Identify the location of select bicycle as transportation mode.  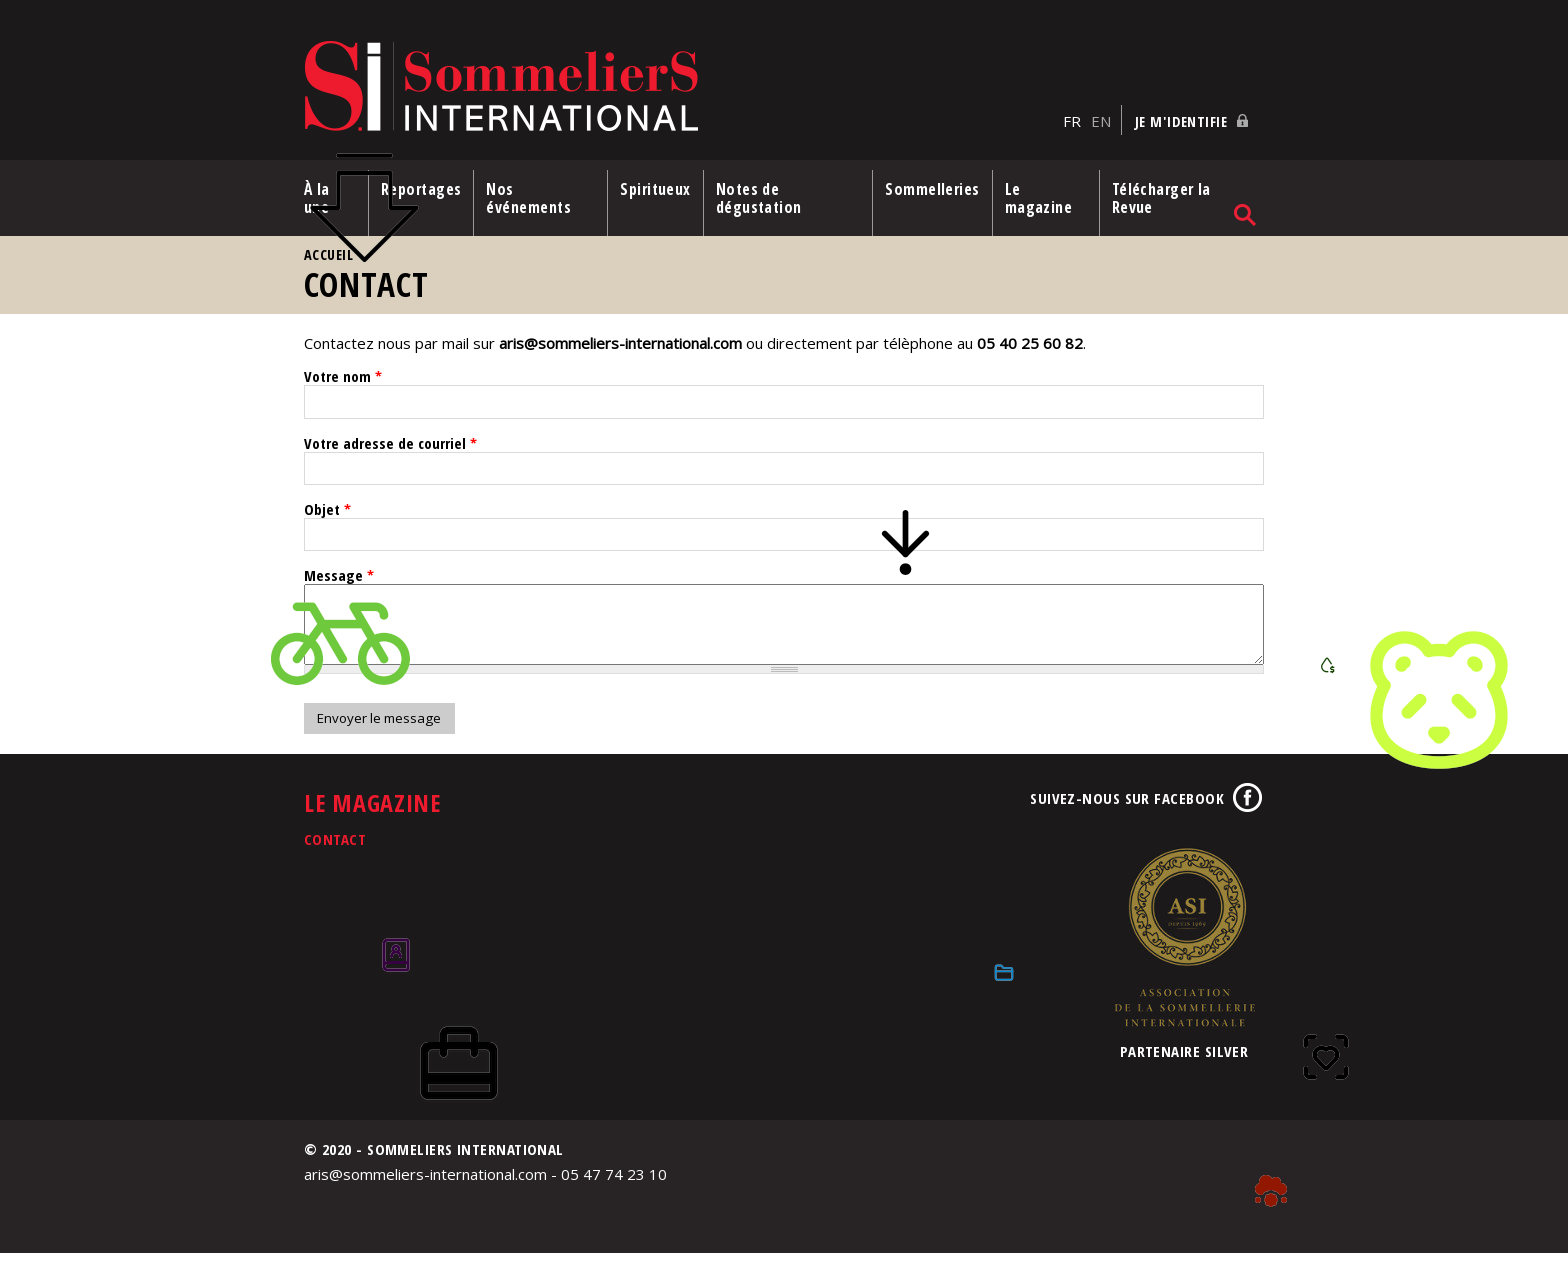
(340, 641).